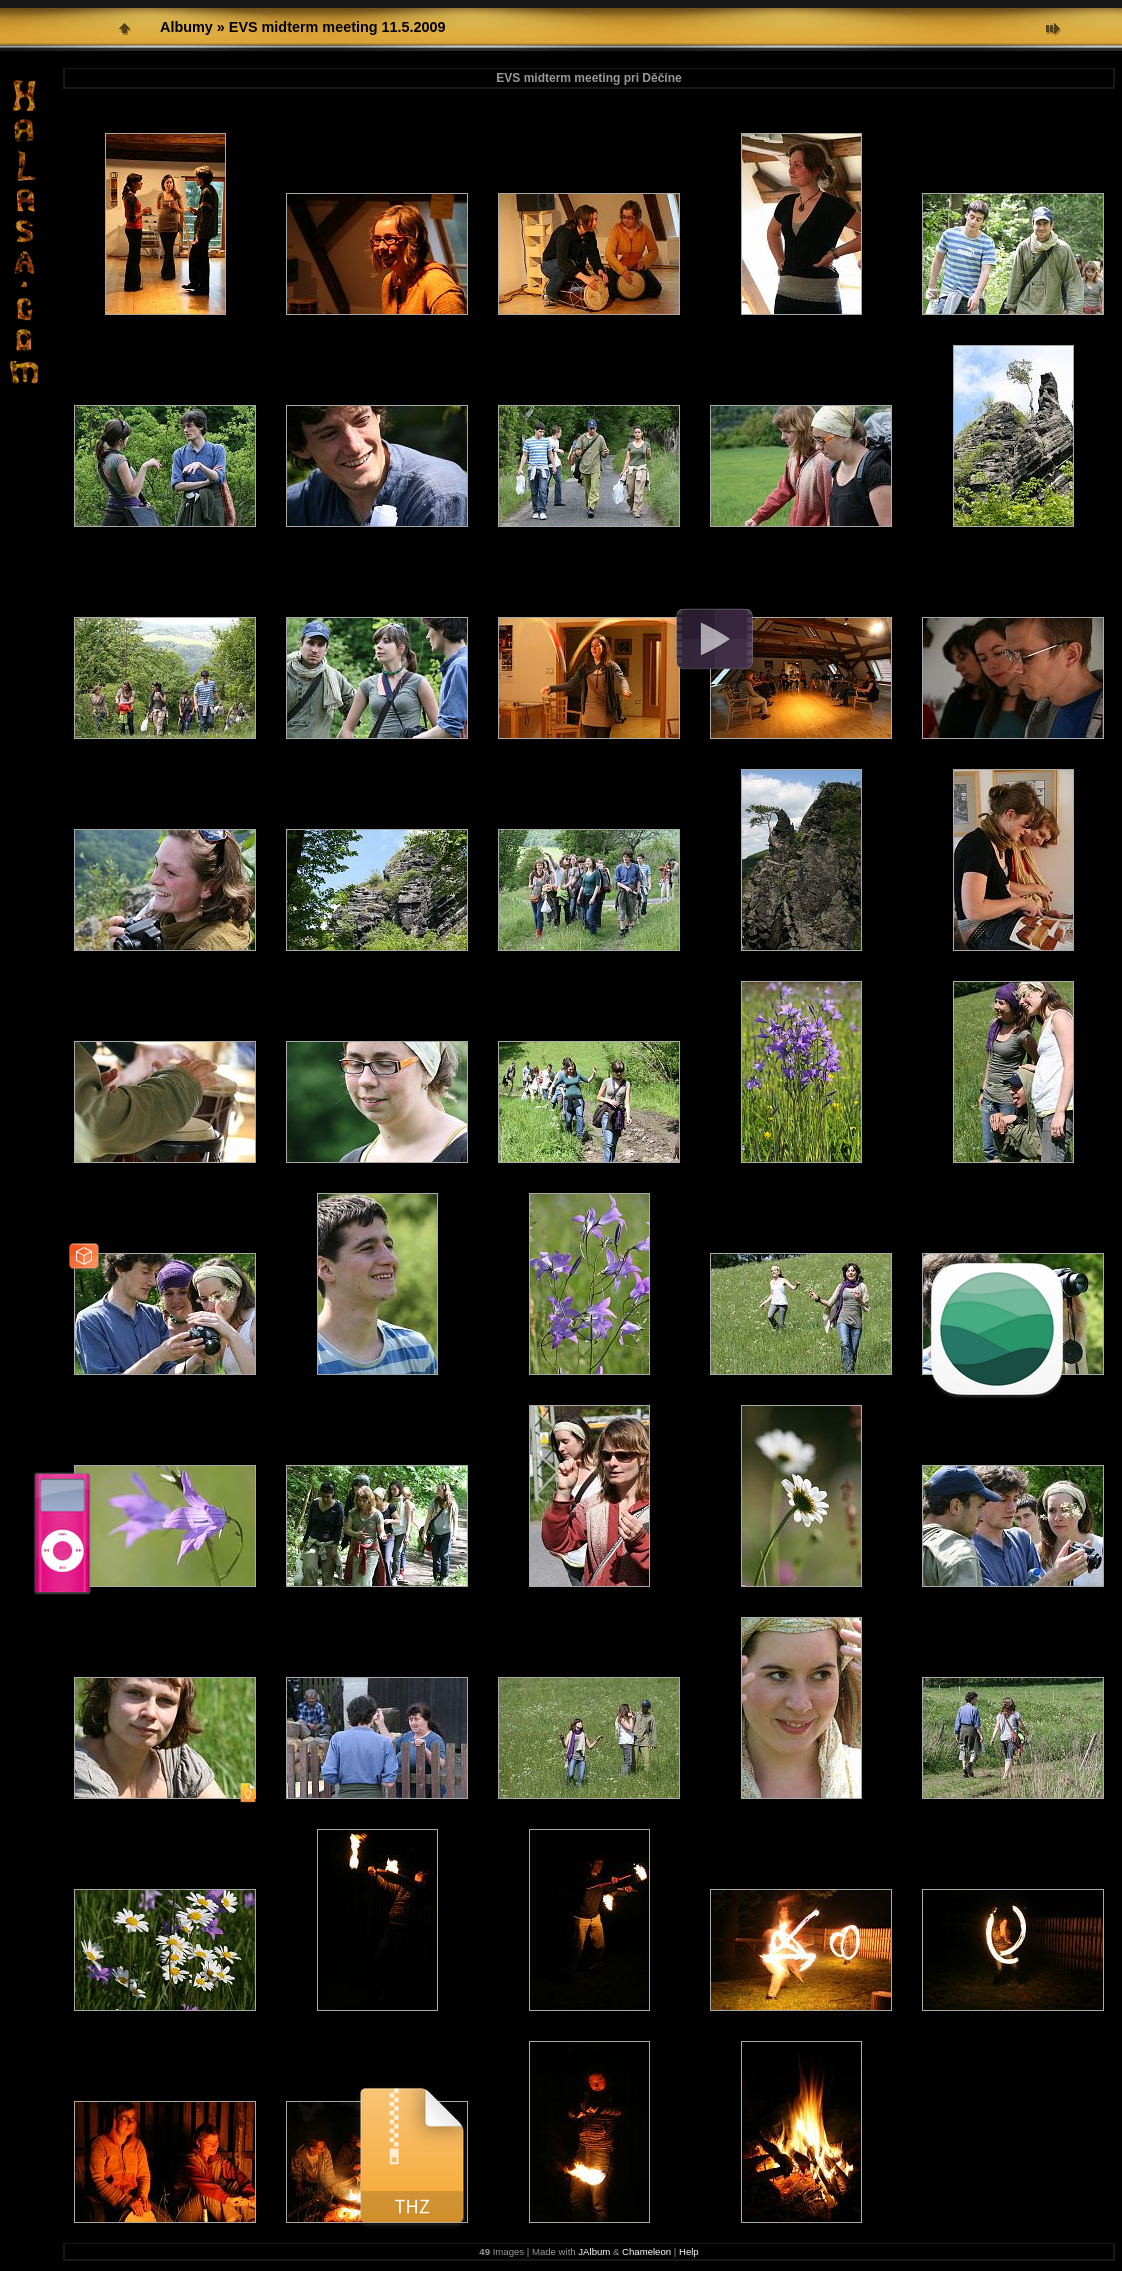 Image resolution: width=1122 pixels, height=2271 pixels. I want to click on a video file type indicator, so click(714, 633).